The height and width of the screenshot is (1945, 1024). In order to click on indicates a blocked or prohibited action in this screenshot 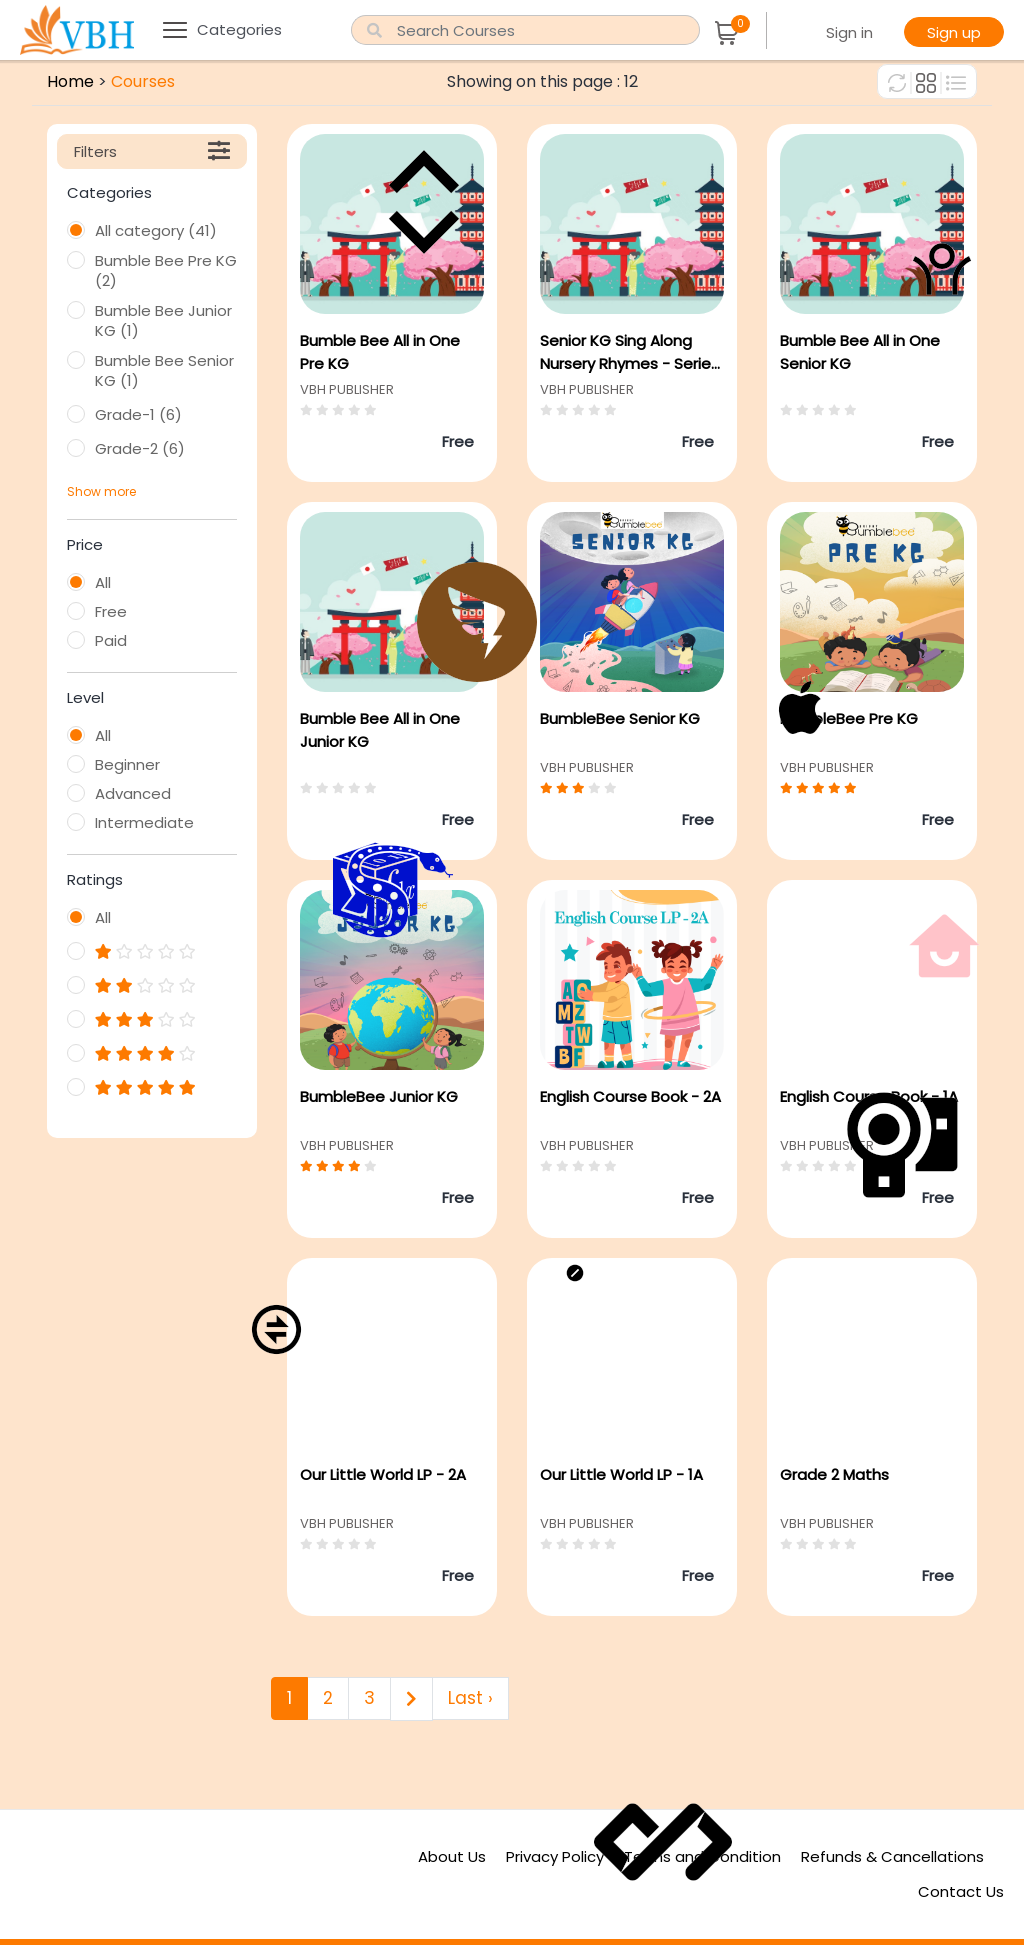, I will do `click(575, 1273)`.